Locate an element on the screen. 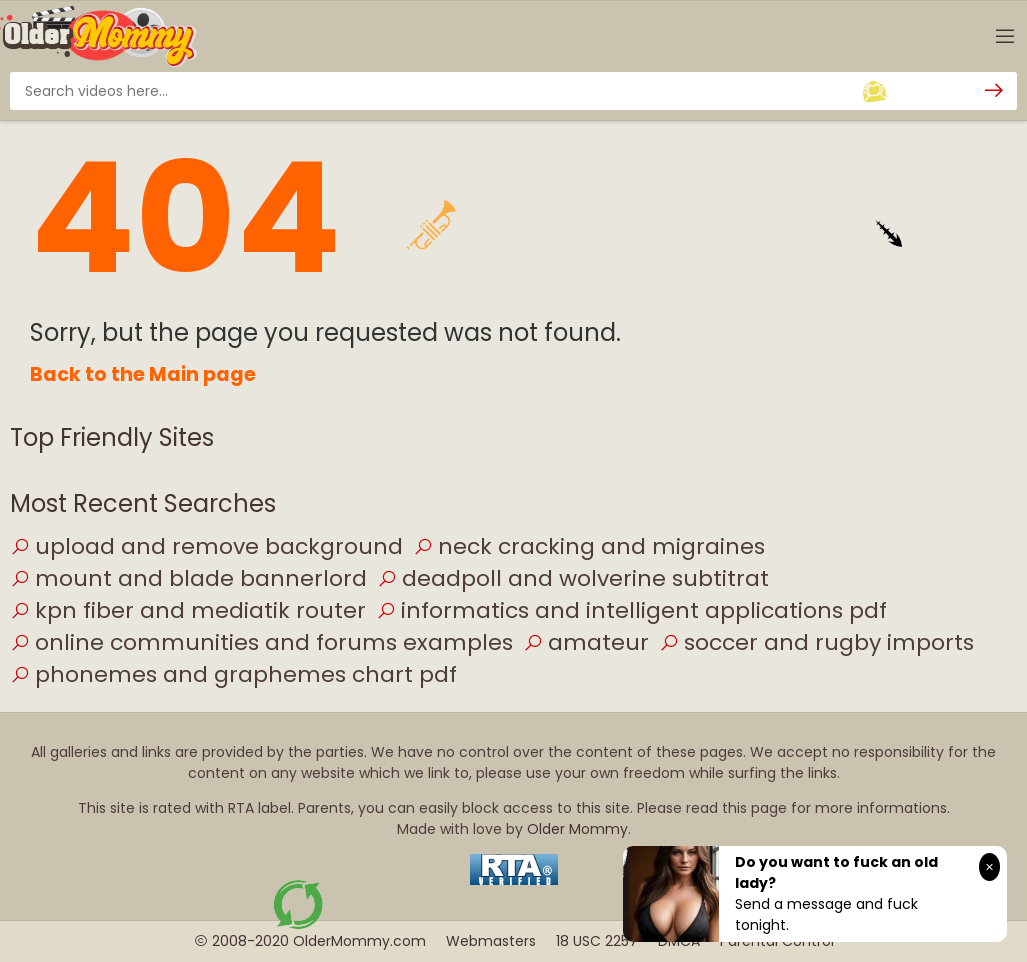 The width and height of the screenshot is (1027, 962). play sound or audio notification is located at coordinates (431, 225).